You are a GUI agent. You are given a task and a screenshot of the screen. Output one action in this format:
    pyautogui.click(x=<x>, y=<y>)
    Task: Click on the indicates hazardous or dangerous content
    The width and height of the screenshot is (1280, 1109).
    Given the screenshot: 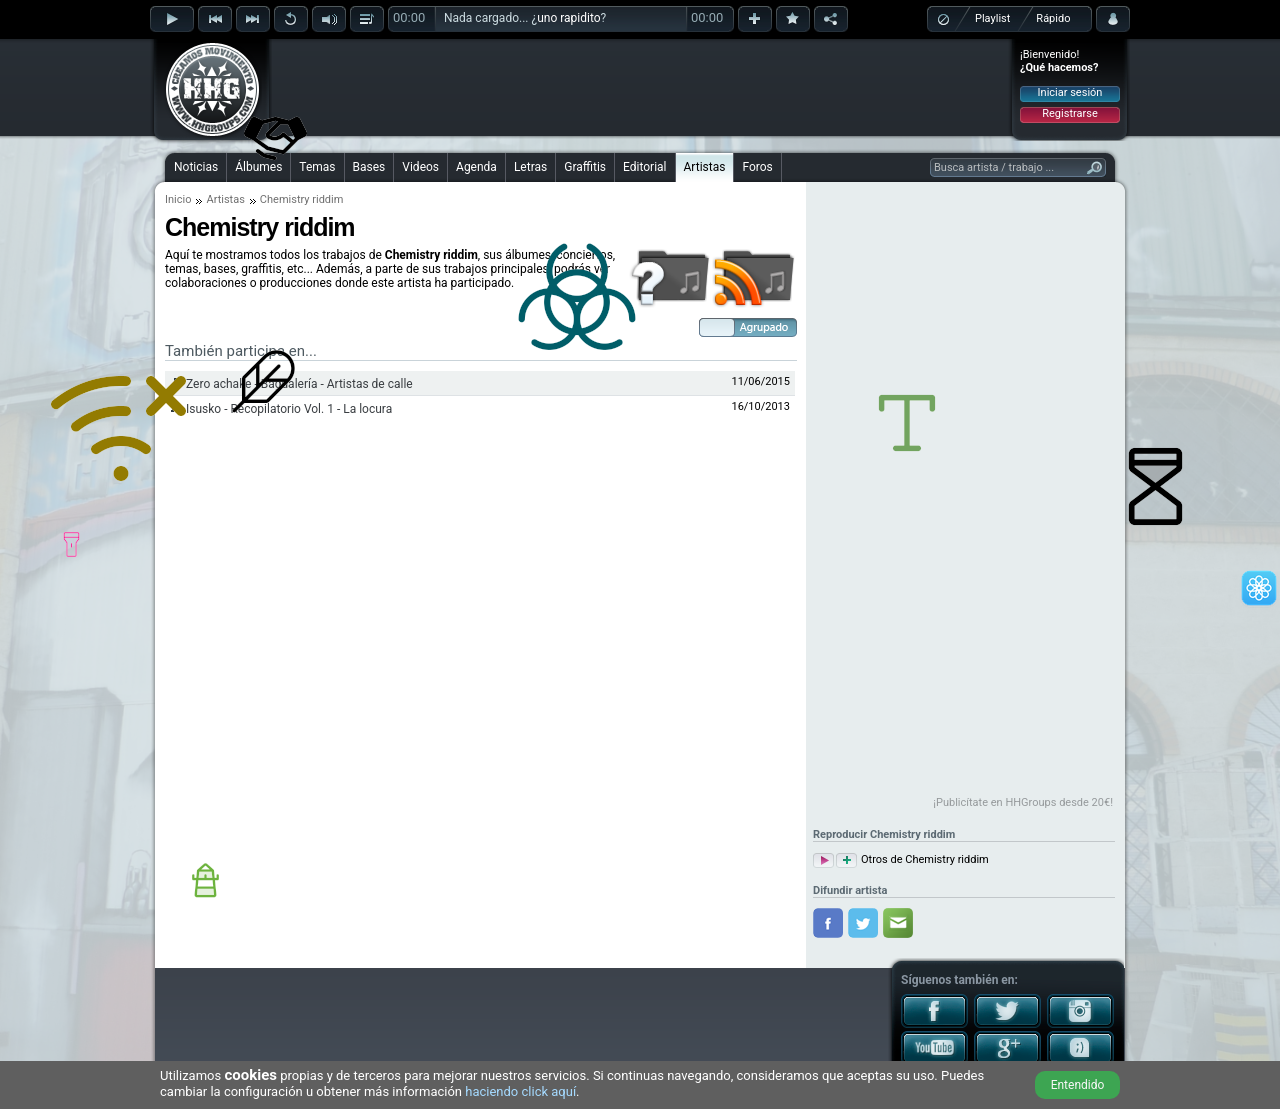 What is the action you would take?
    pyautogui.click(x=577, y=300)
    